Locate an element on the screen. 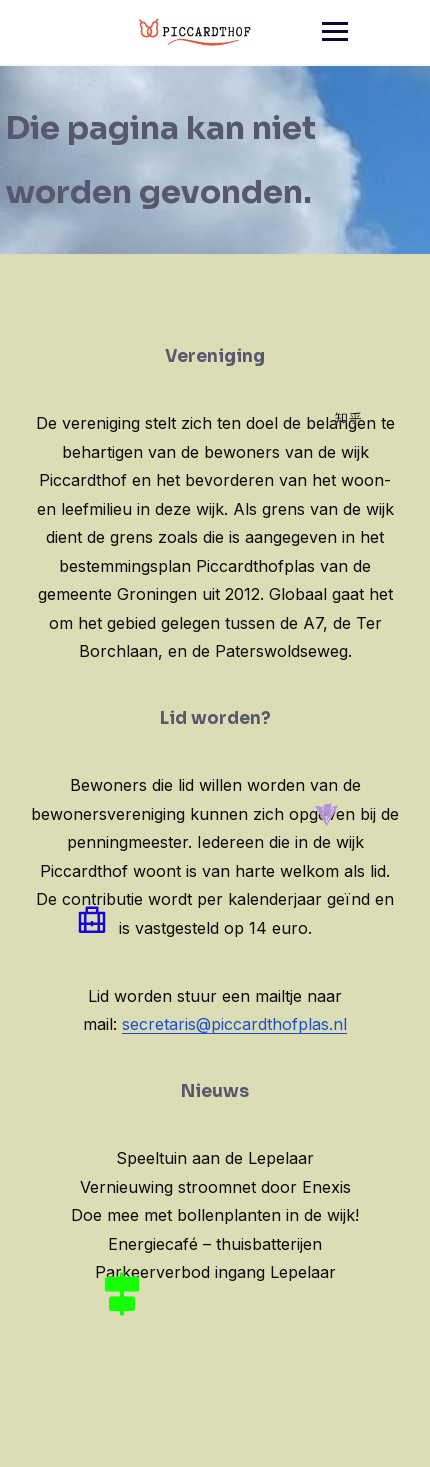  open zhihu app or website is located at coordinates (348, 418).